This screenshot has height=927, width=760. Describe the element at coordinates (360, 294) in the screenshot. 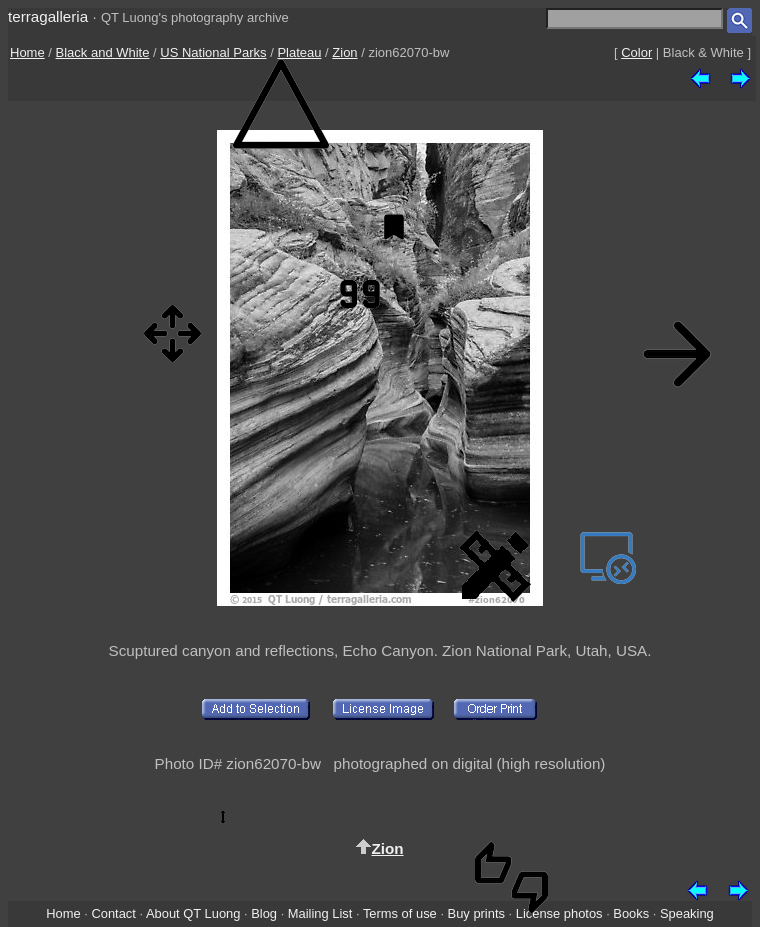

I see `indicates 99 or more unread notifications` at that location.